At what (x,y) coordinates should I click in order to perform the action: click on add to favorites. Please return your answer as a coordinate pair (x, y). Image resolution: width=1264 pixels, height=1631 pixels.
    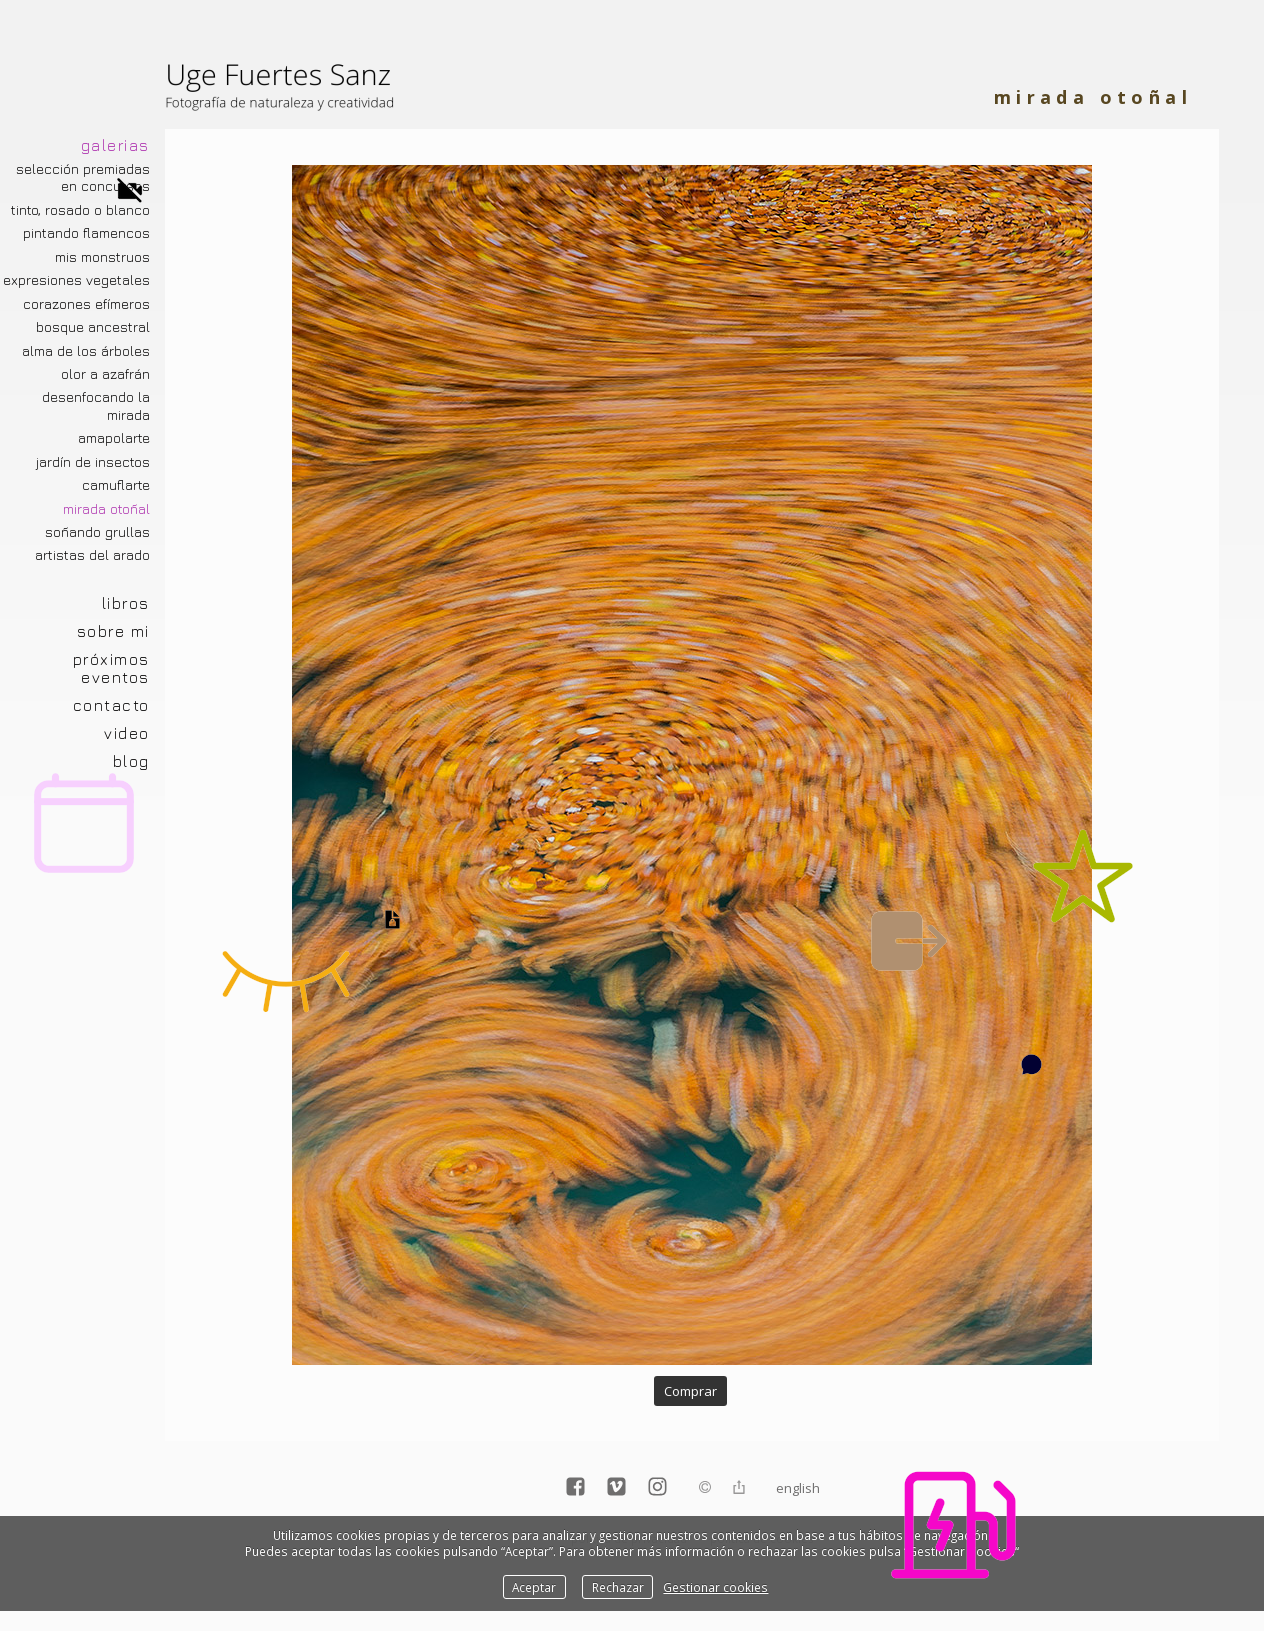
    Looking at the image, I should click on (1083, 876).